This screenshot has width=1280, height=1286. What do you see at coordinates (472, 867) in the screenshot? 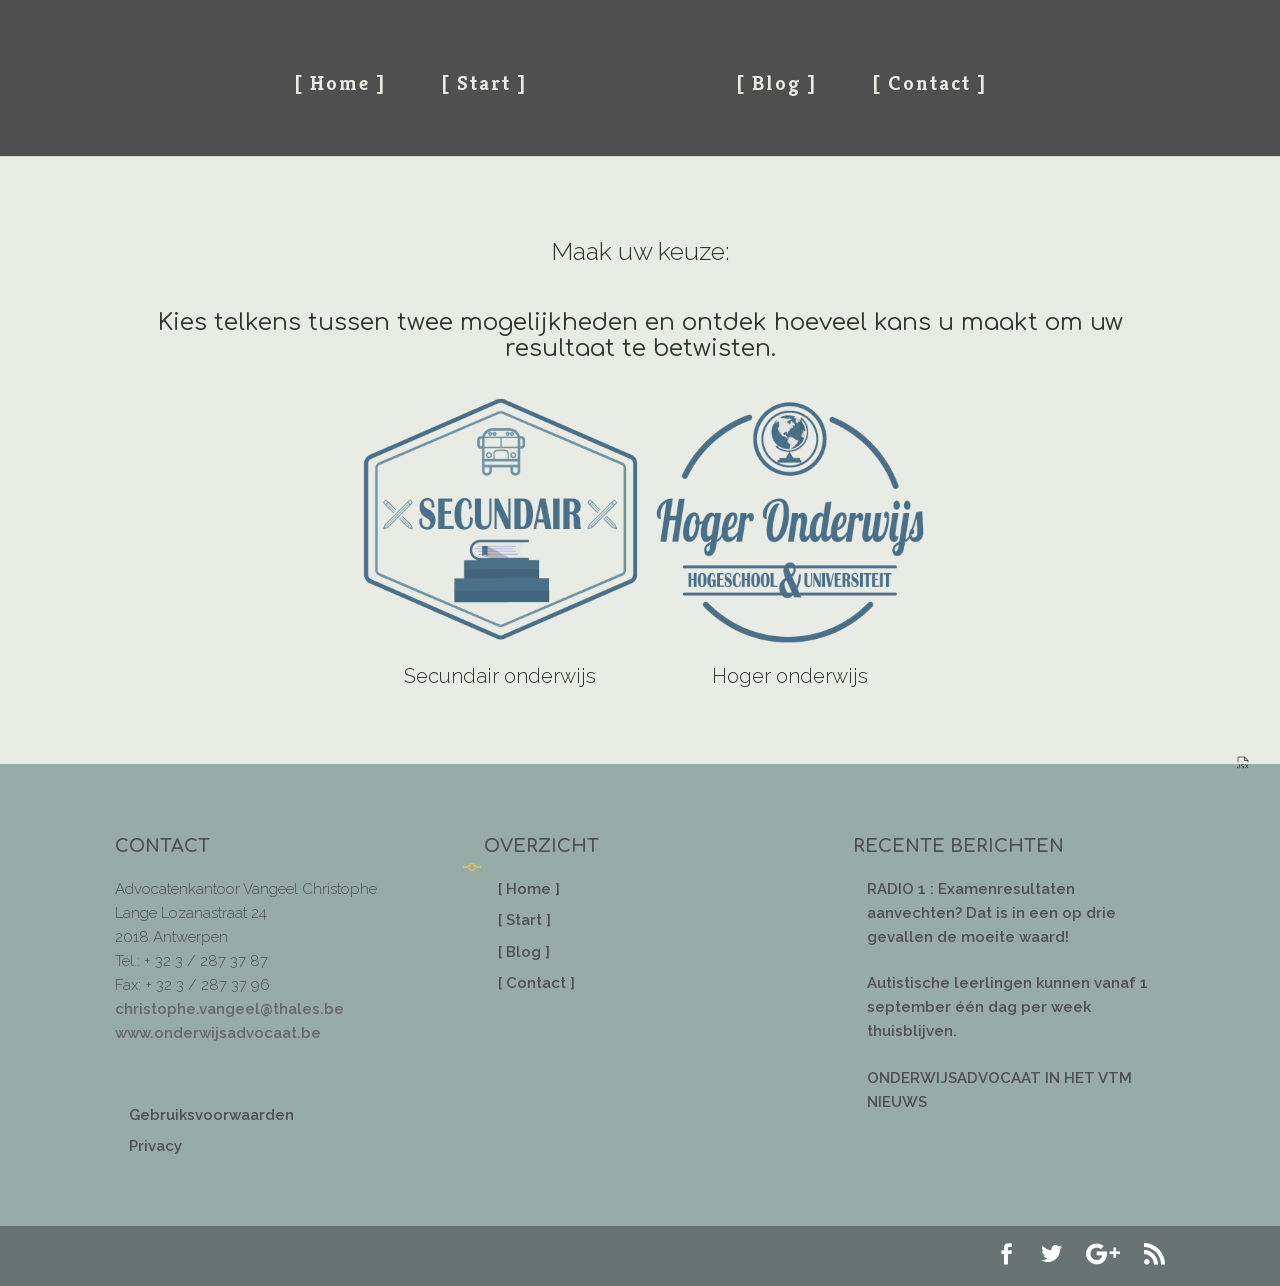
I see `view commit history in version control` at bounding box center [472, 867].